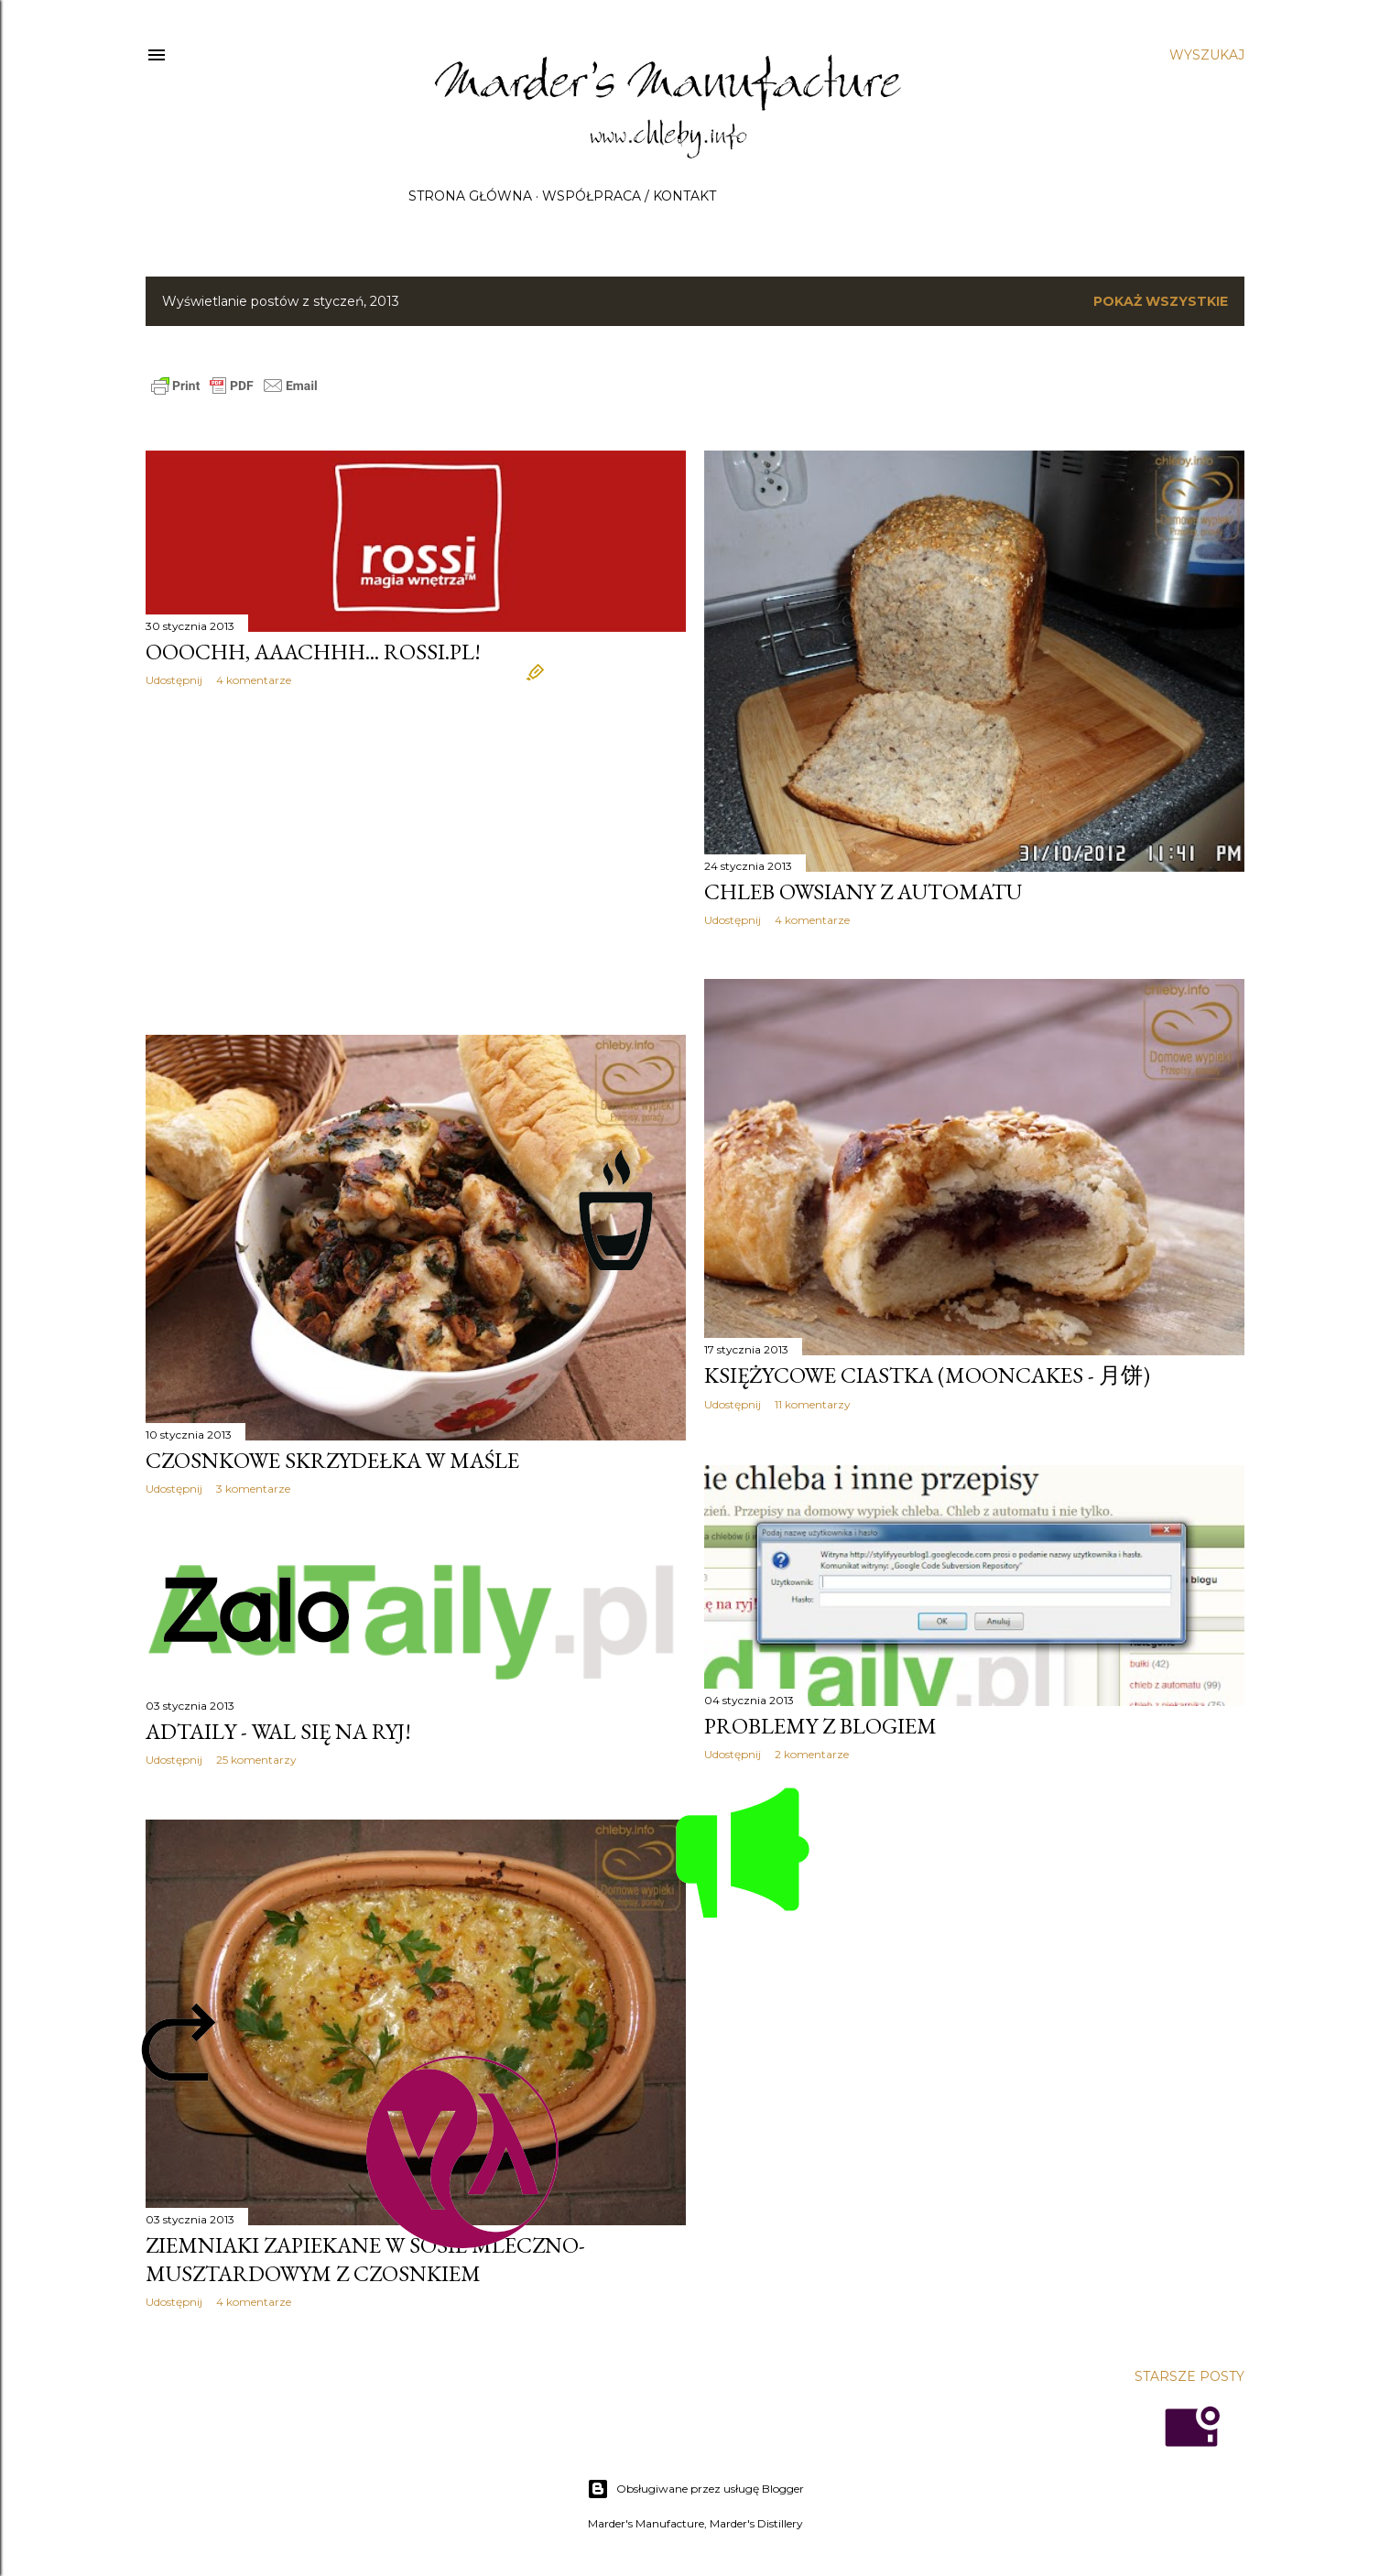 The width and height of the screenshot is (1390, 2576). What do you see at coordinates (1191, 2428) in the screenshot?
I see `access phone camera` at bounding box center [1191, 2428].